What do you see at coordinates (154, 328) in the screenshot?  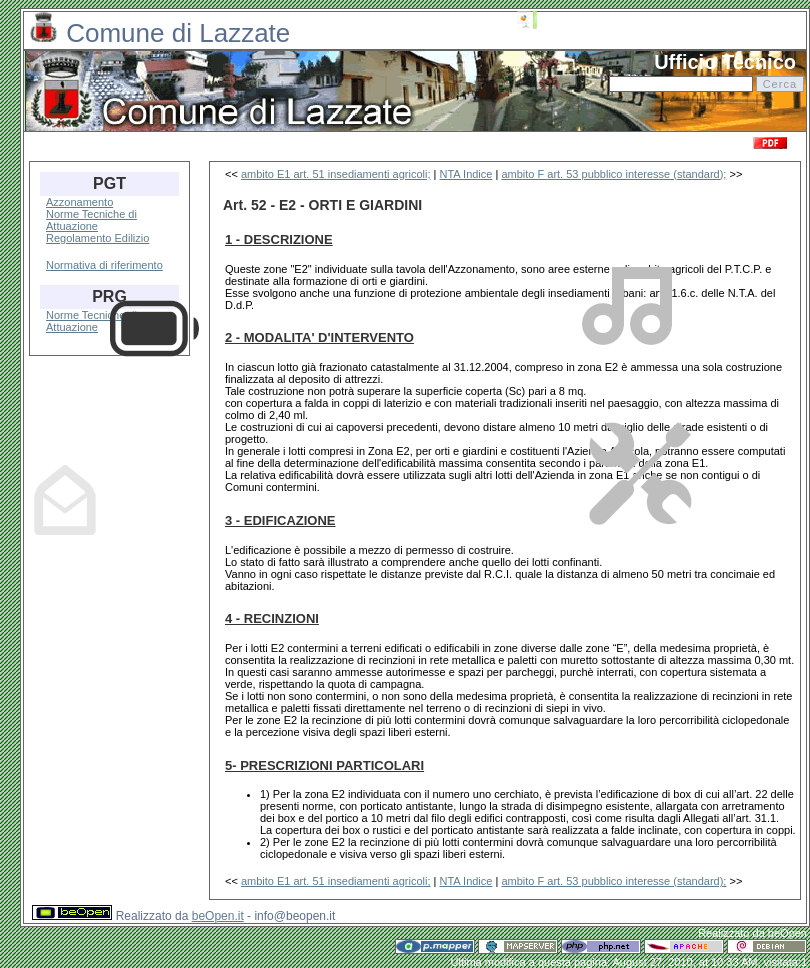 I see `indicates current battery level` at bounding box center [154, 328].